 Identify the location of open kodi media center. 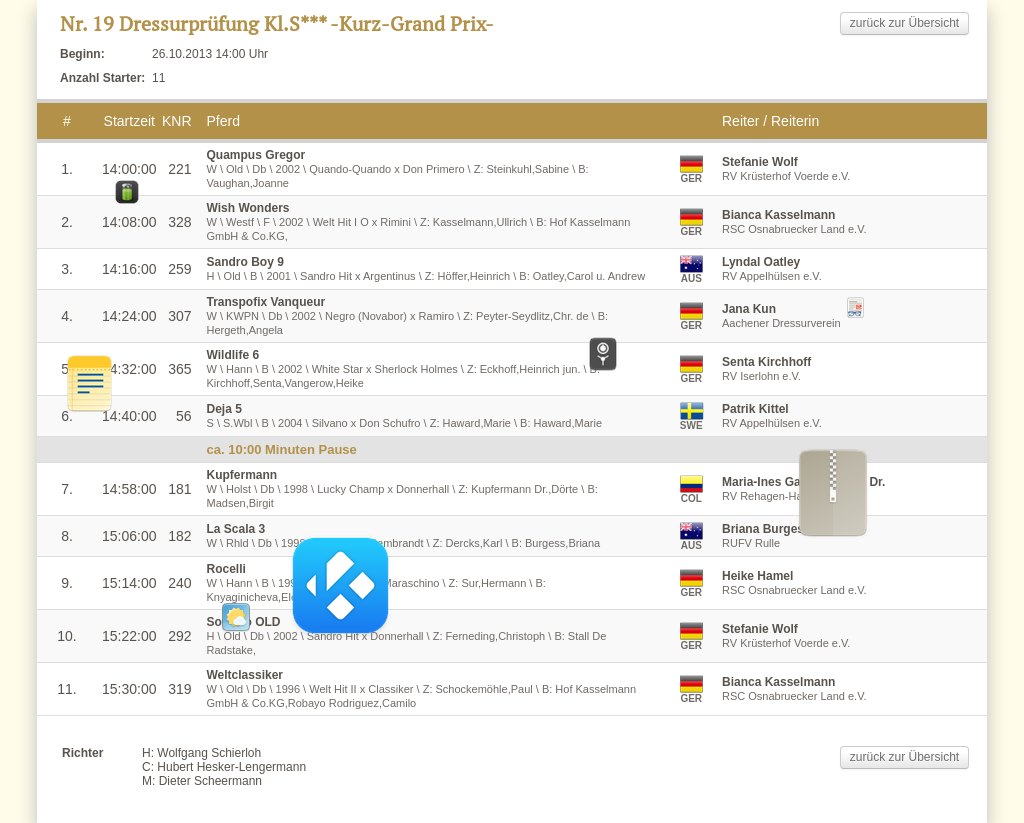
(340, 585).